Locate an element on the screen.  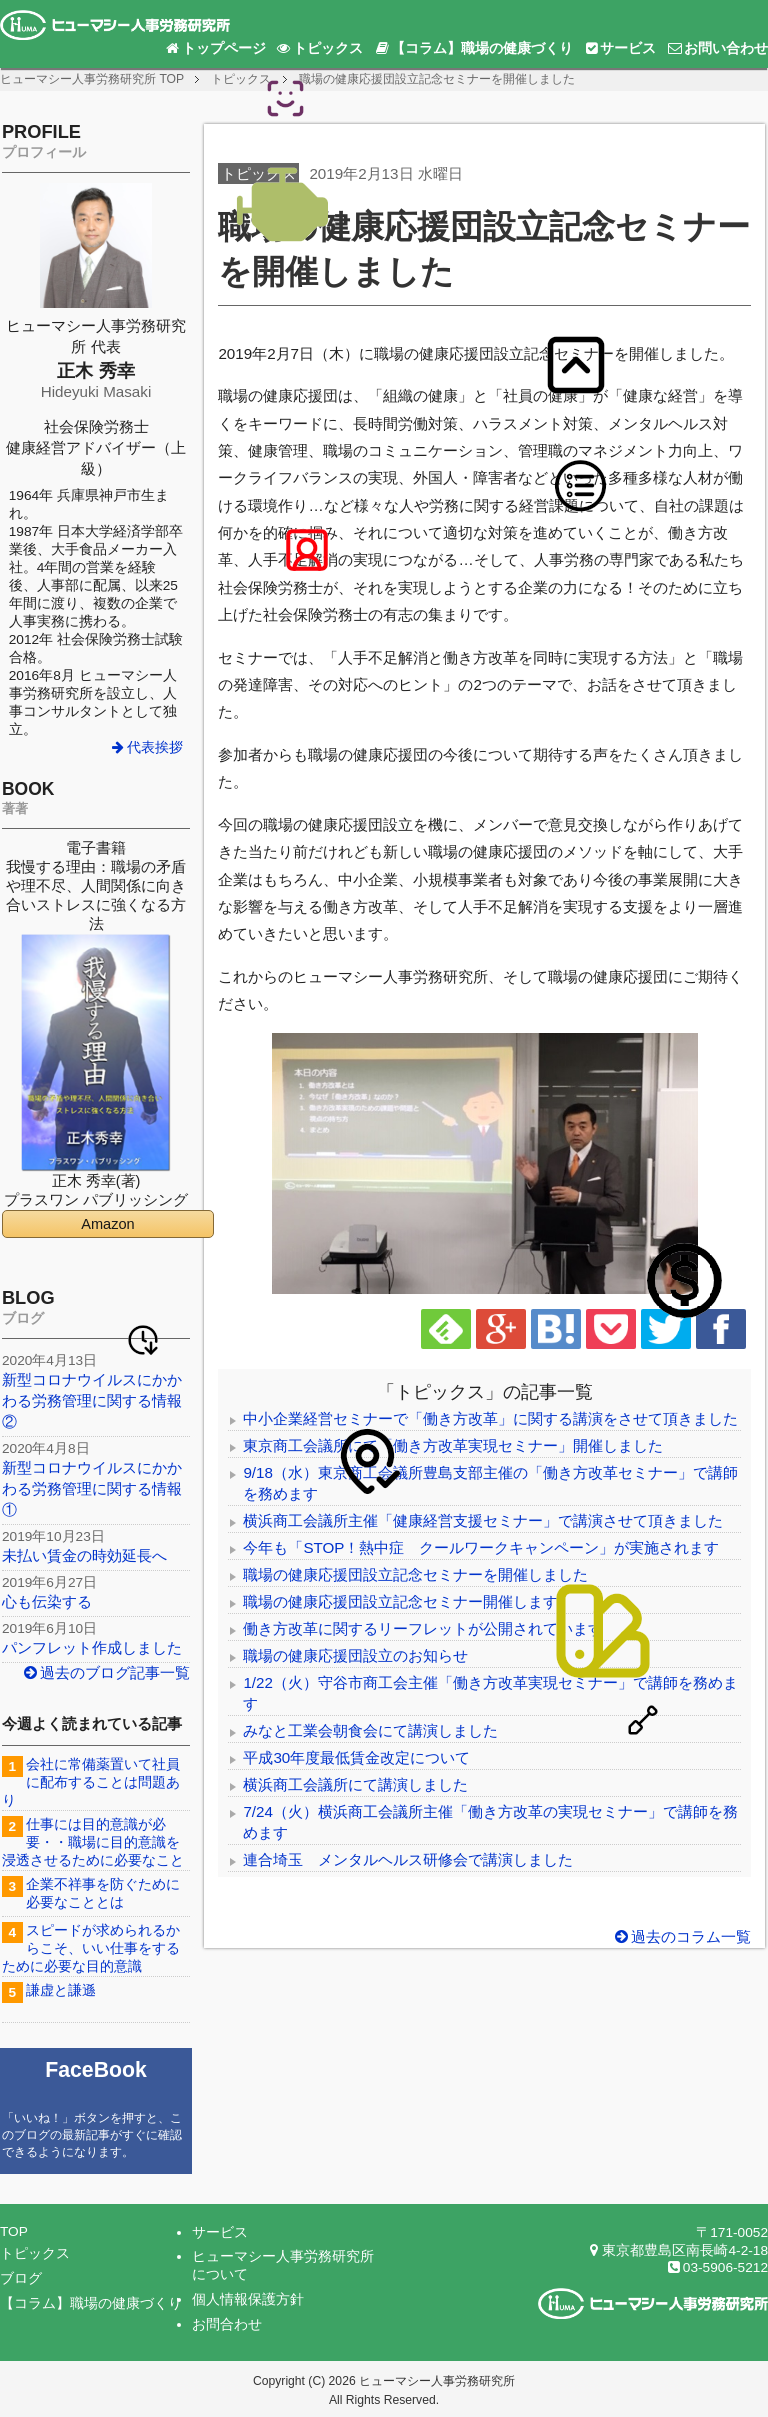
scan your face to unlock is located at coordinates (285, 98).